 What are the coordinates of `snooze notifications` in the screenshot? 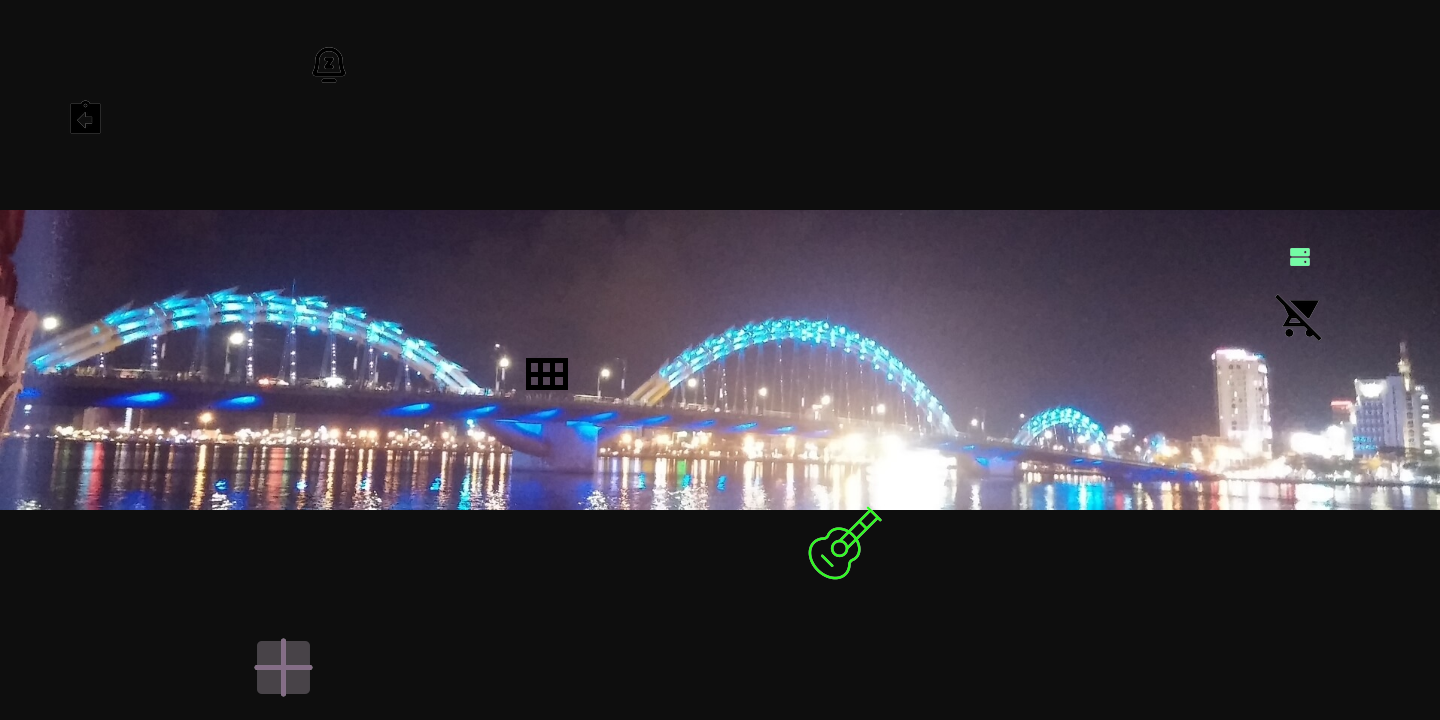 It's located at (329, 65).